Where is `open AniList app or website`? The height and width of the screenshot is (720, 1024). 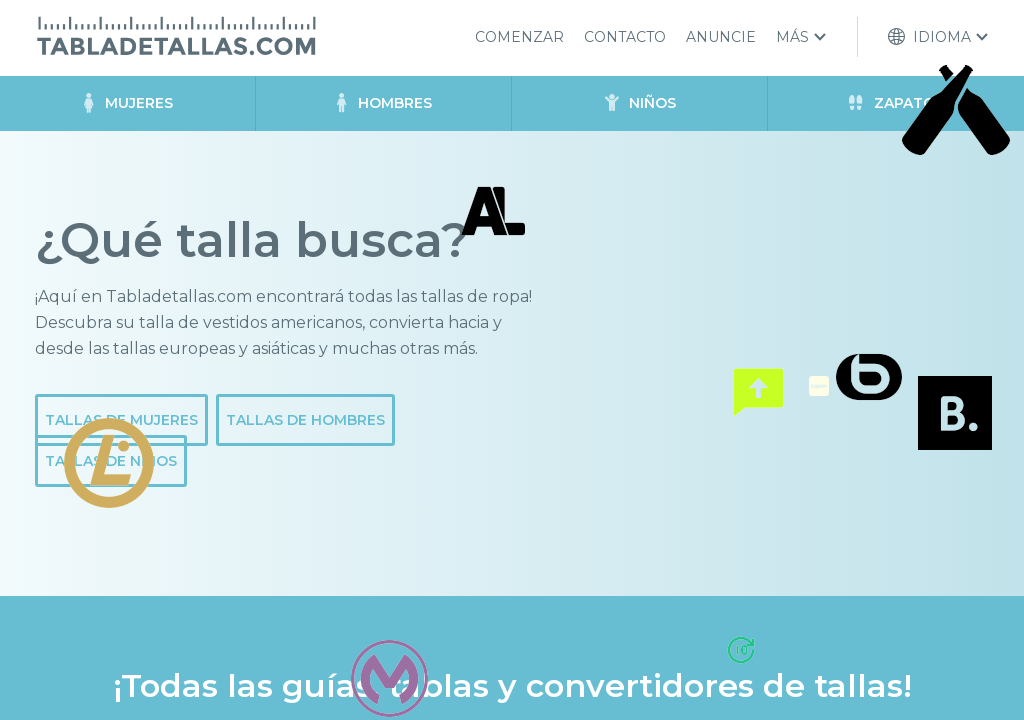
open AniList app or website is located at coordinates (493, 211).